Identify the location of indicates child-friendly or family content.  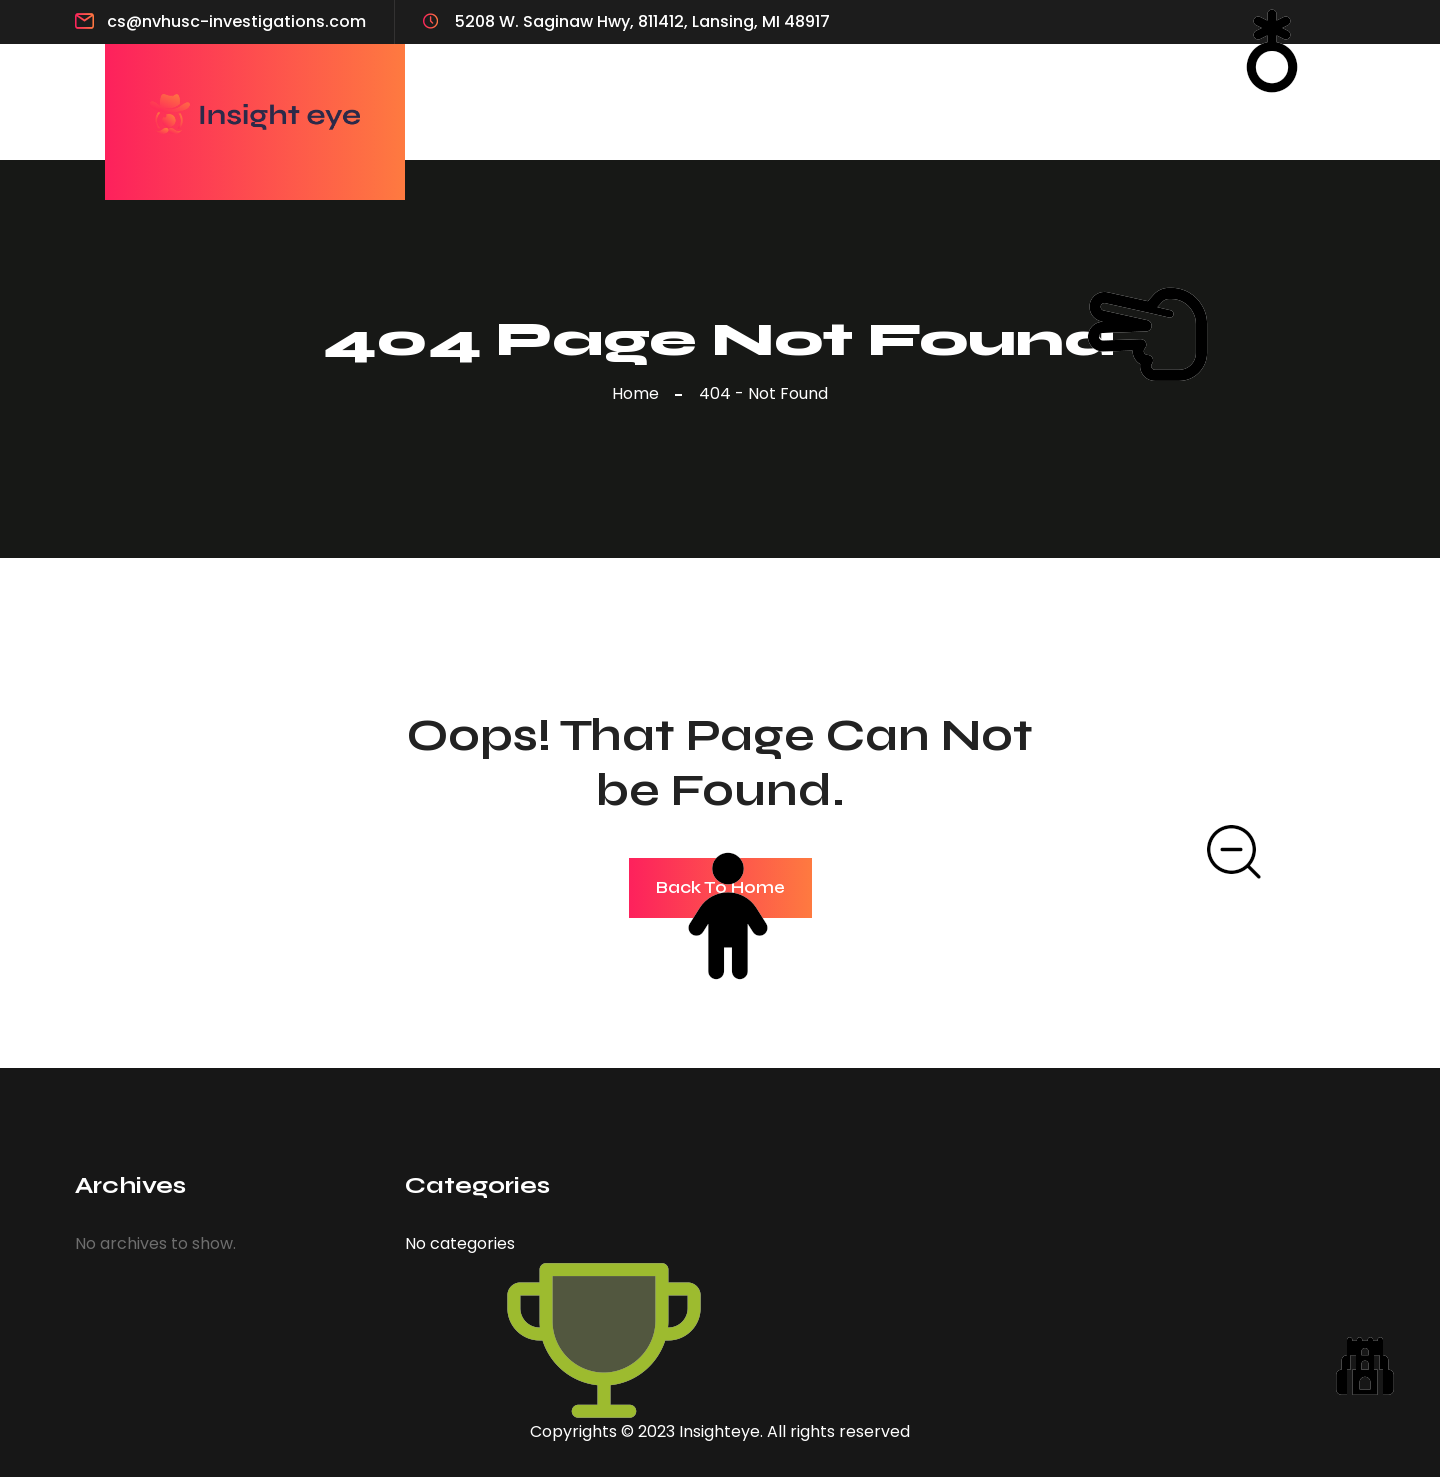
(728, 916).